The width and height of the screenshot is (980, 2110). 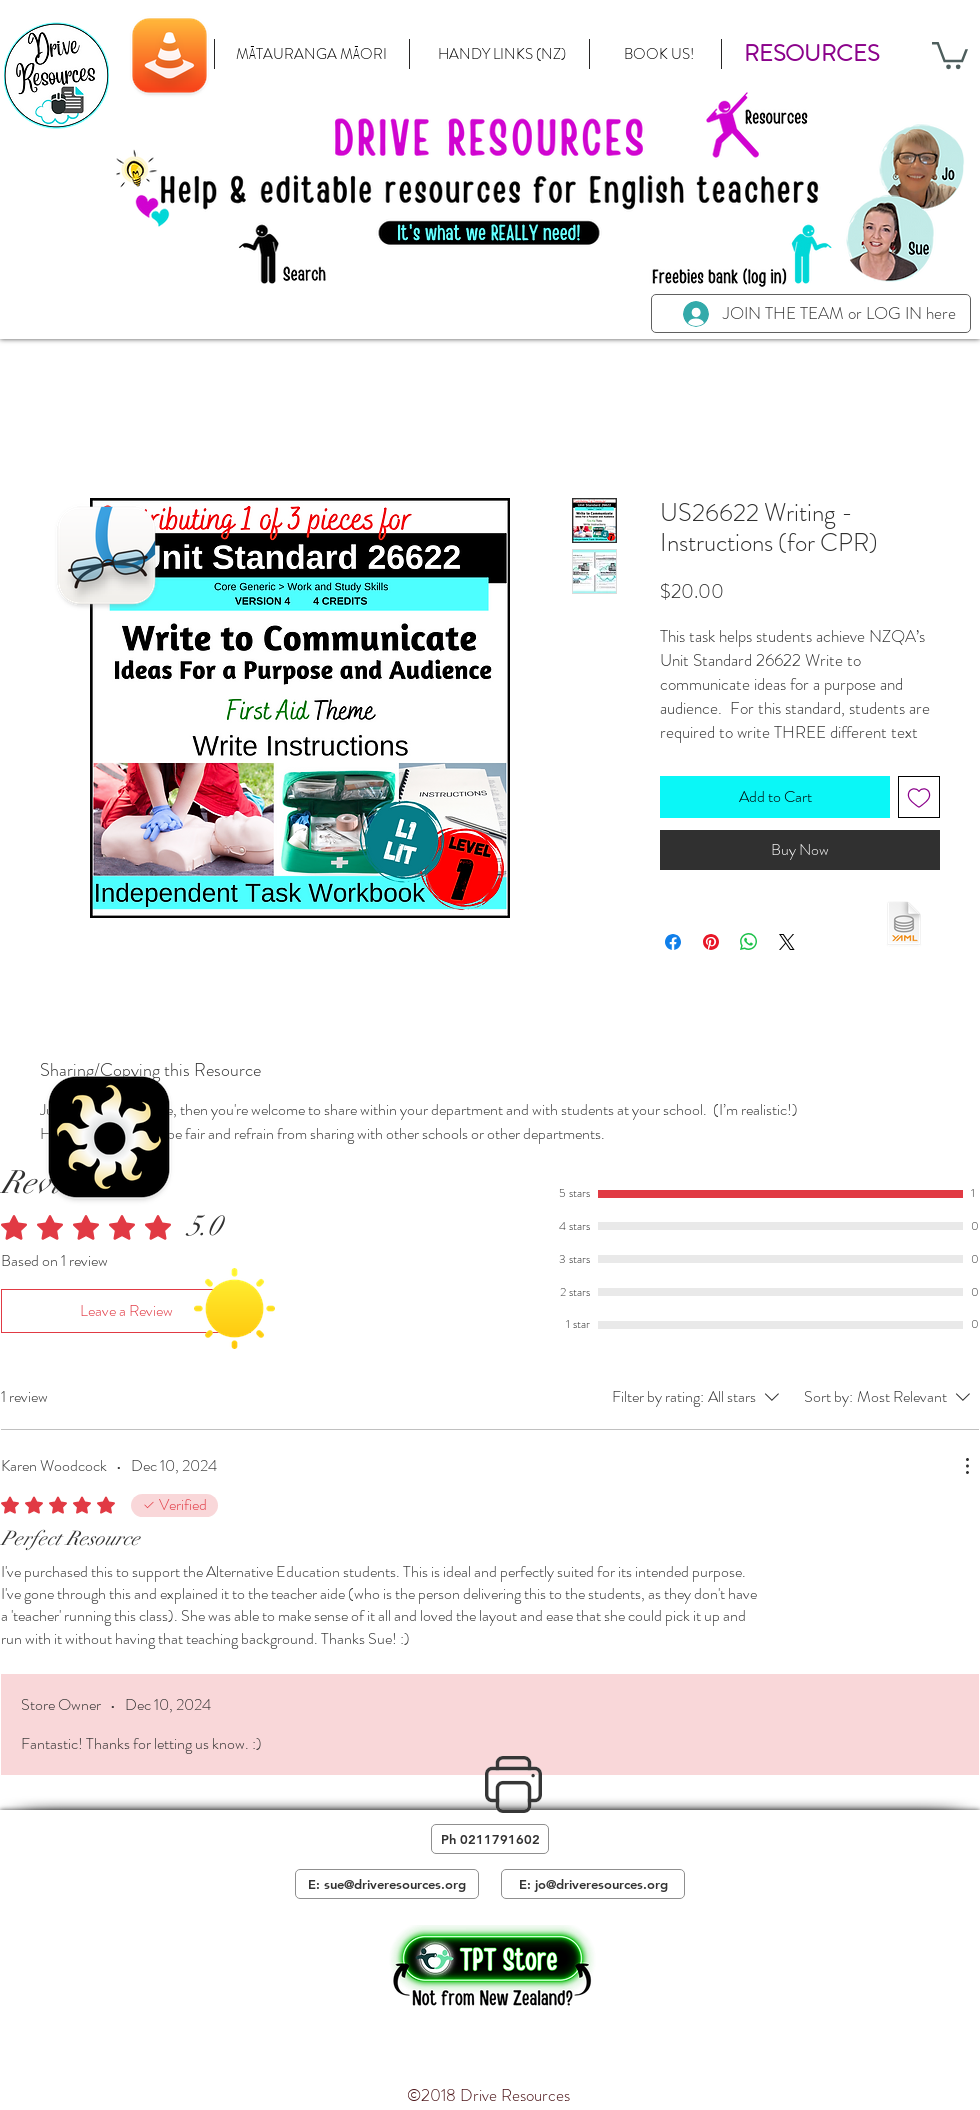 What do you see at coordinates (106, 555) in the screenshot?
I see `open okular document viewer` at bounding box center [106, 555].